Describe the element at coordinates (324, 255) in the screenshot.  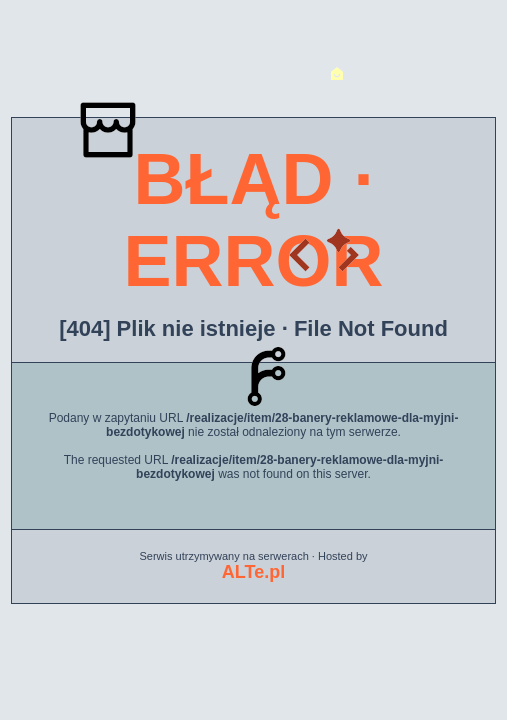
I see `access AI-powered code assistance` at that location.